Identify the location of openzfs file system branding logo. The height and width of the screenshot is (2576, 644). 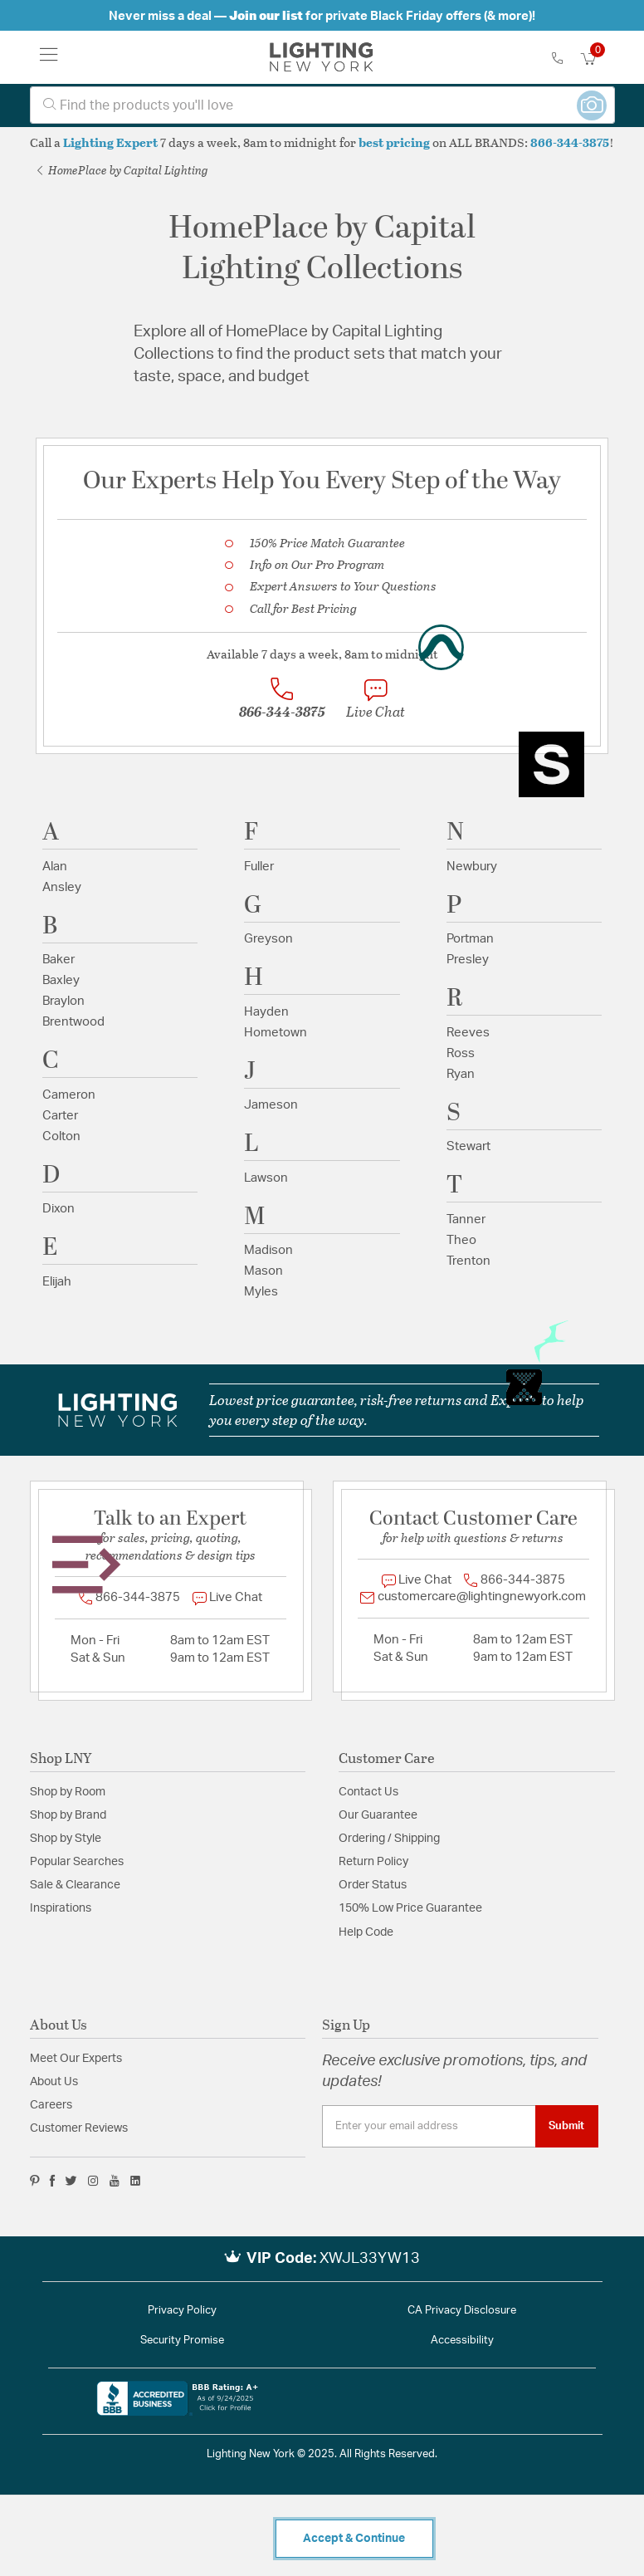
(524, 1387).